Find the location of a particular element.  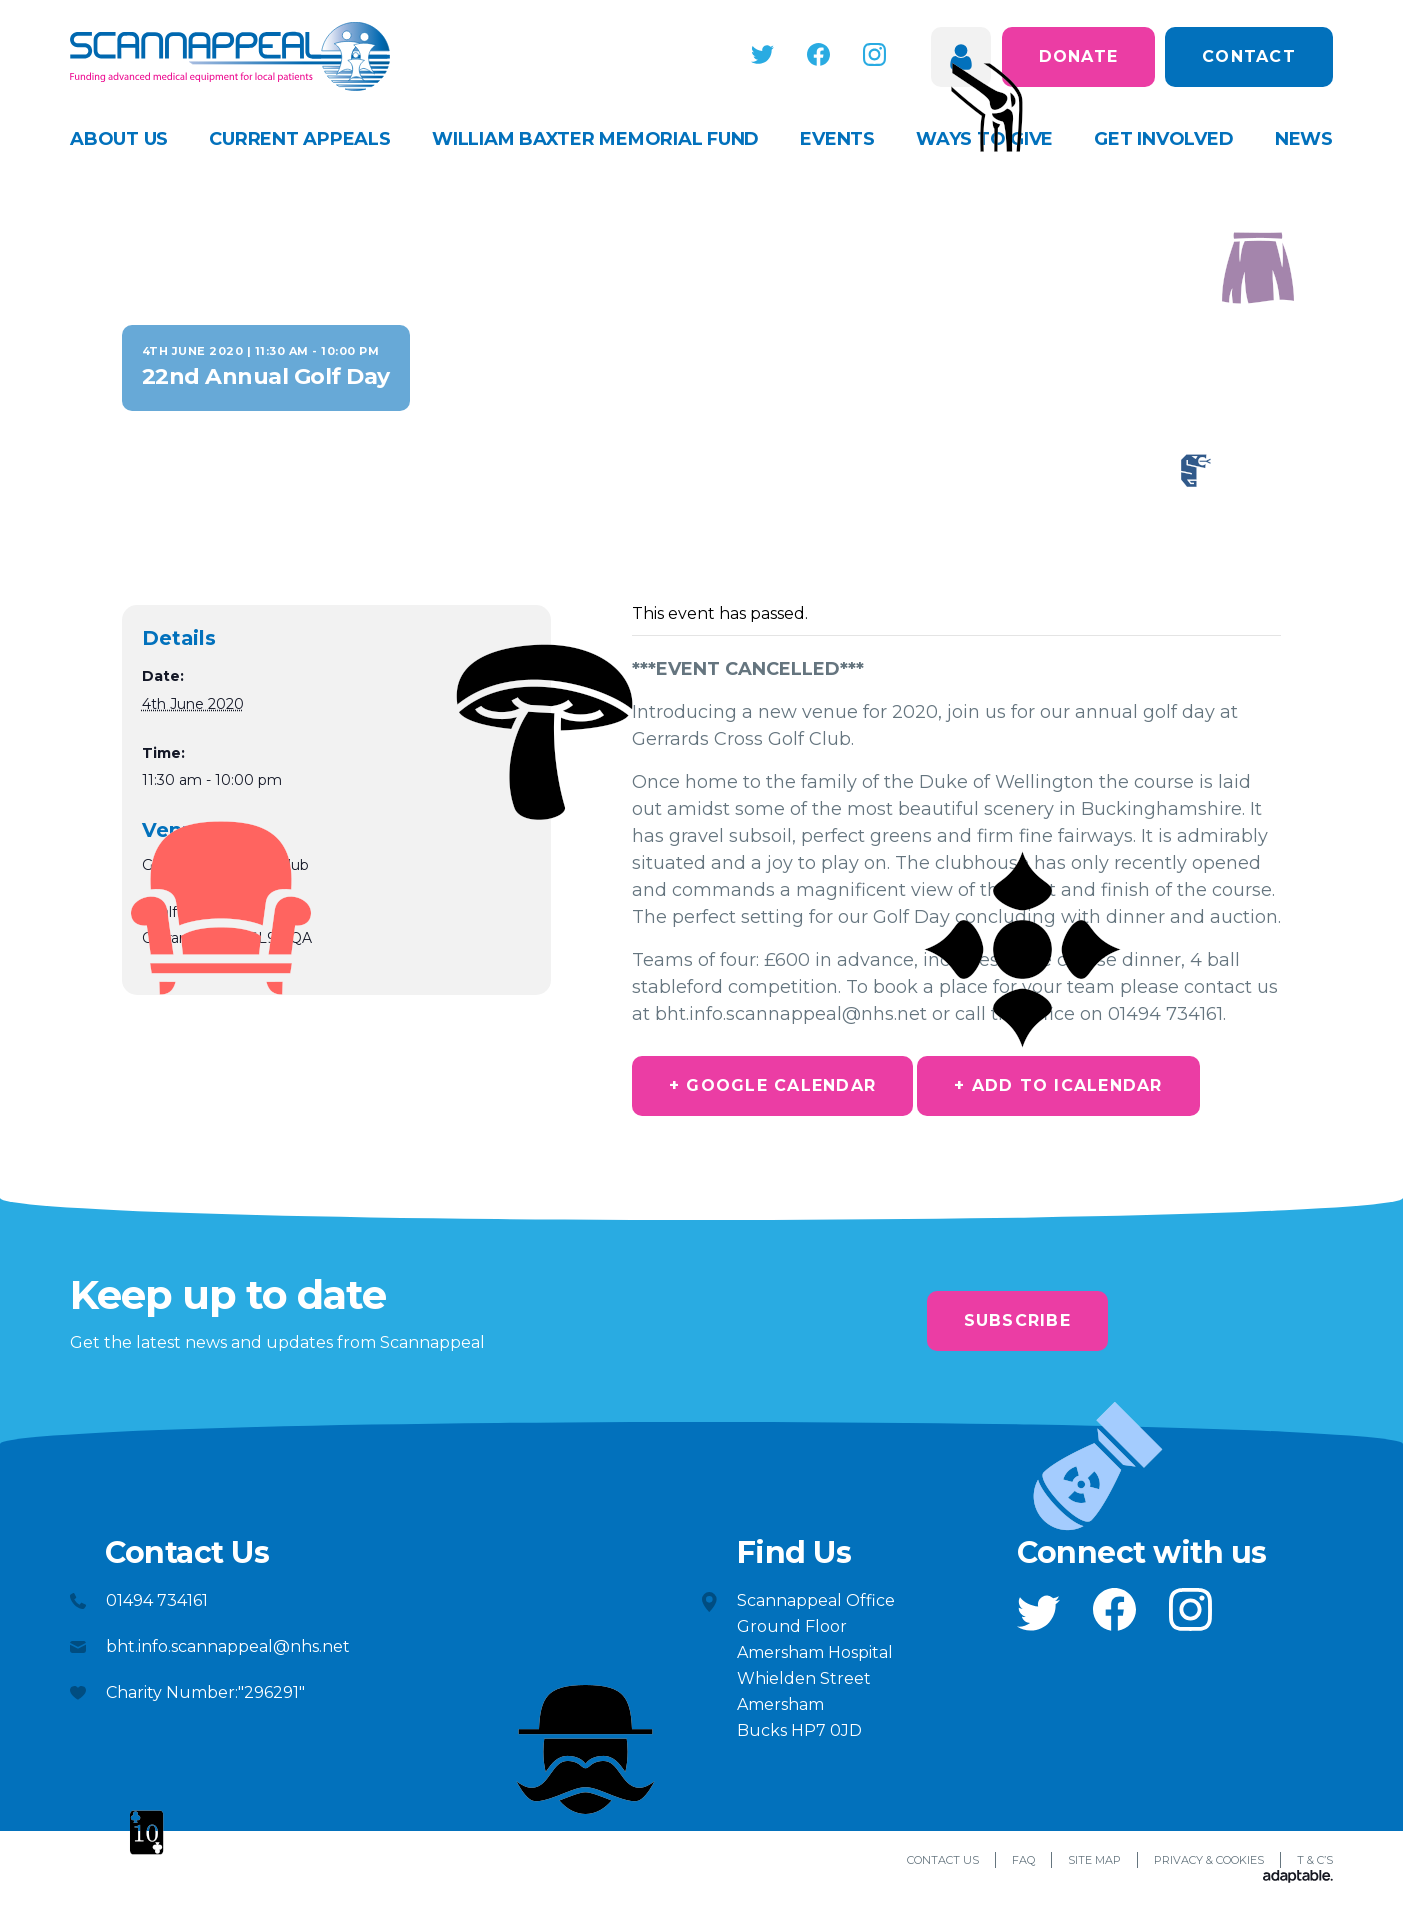

view knee or leg injury details is located at coordinates (995, 107).